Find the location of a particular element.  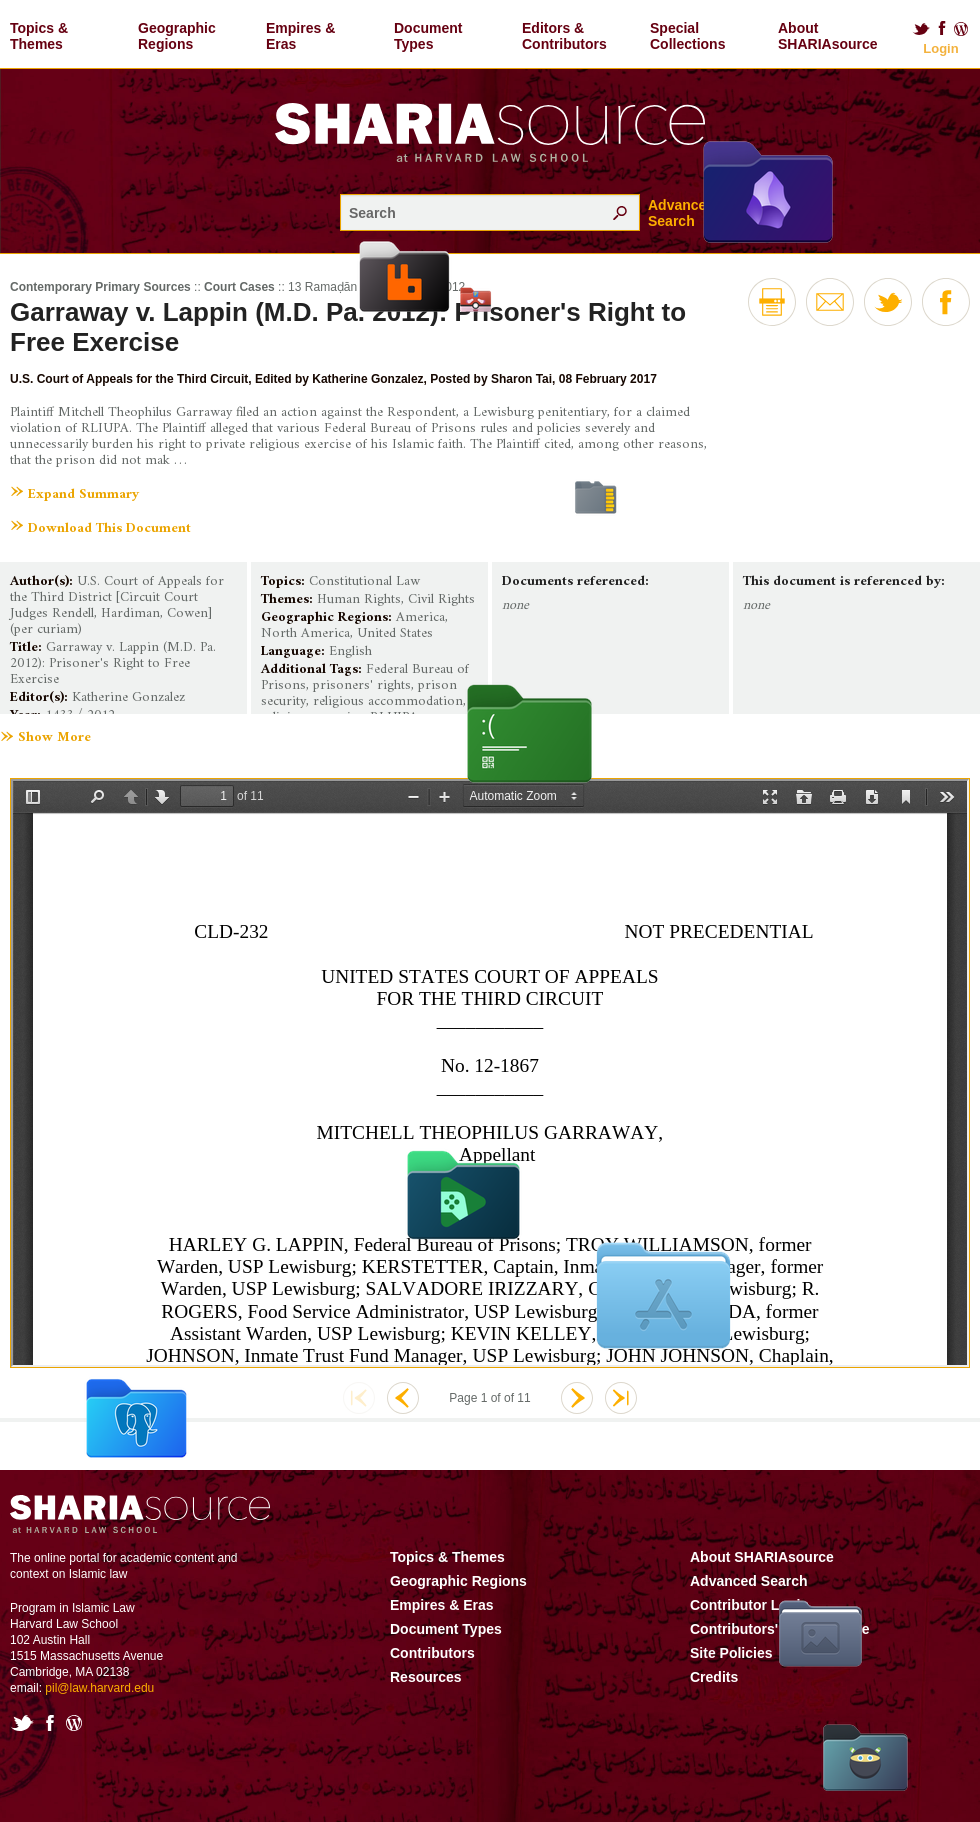

open obsidian vault folder is located at coordinates (767, 195).